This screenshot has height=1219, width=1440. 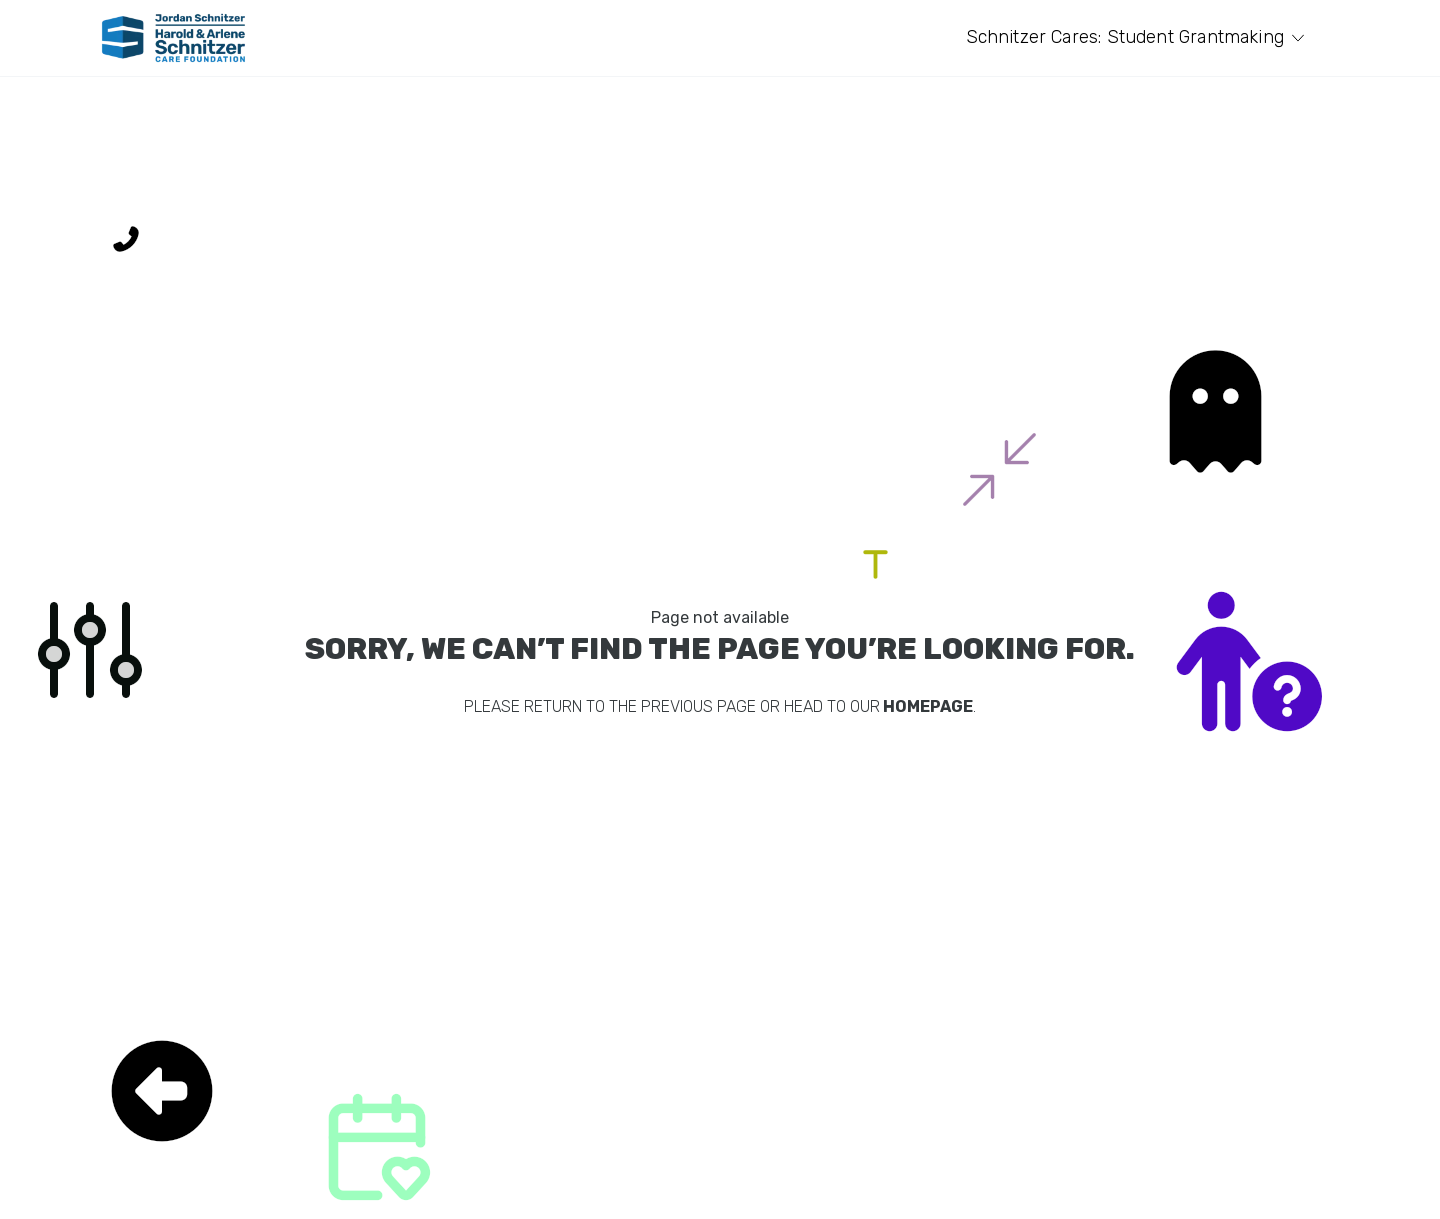 What do you see at coordinates (875, 564) in the screenshot?
I see `text formatting or typography options` at bounding box center [875, 564].